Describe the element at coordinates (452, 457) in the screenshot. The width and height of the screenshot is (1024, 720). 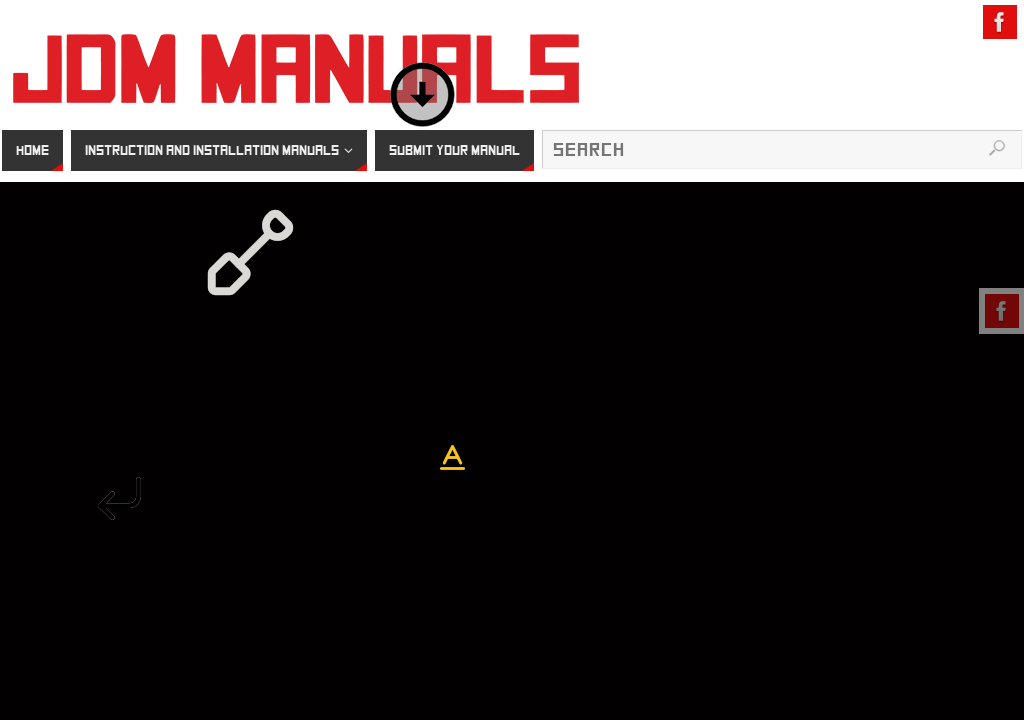
I see `set text baseline alignment` at that location.